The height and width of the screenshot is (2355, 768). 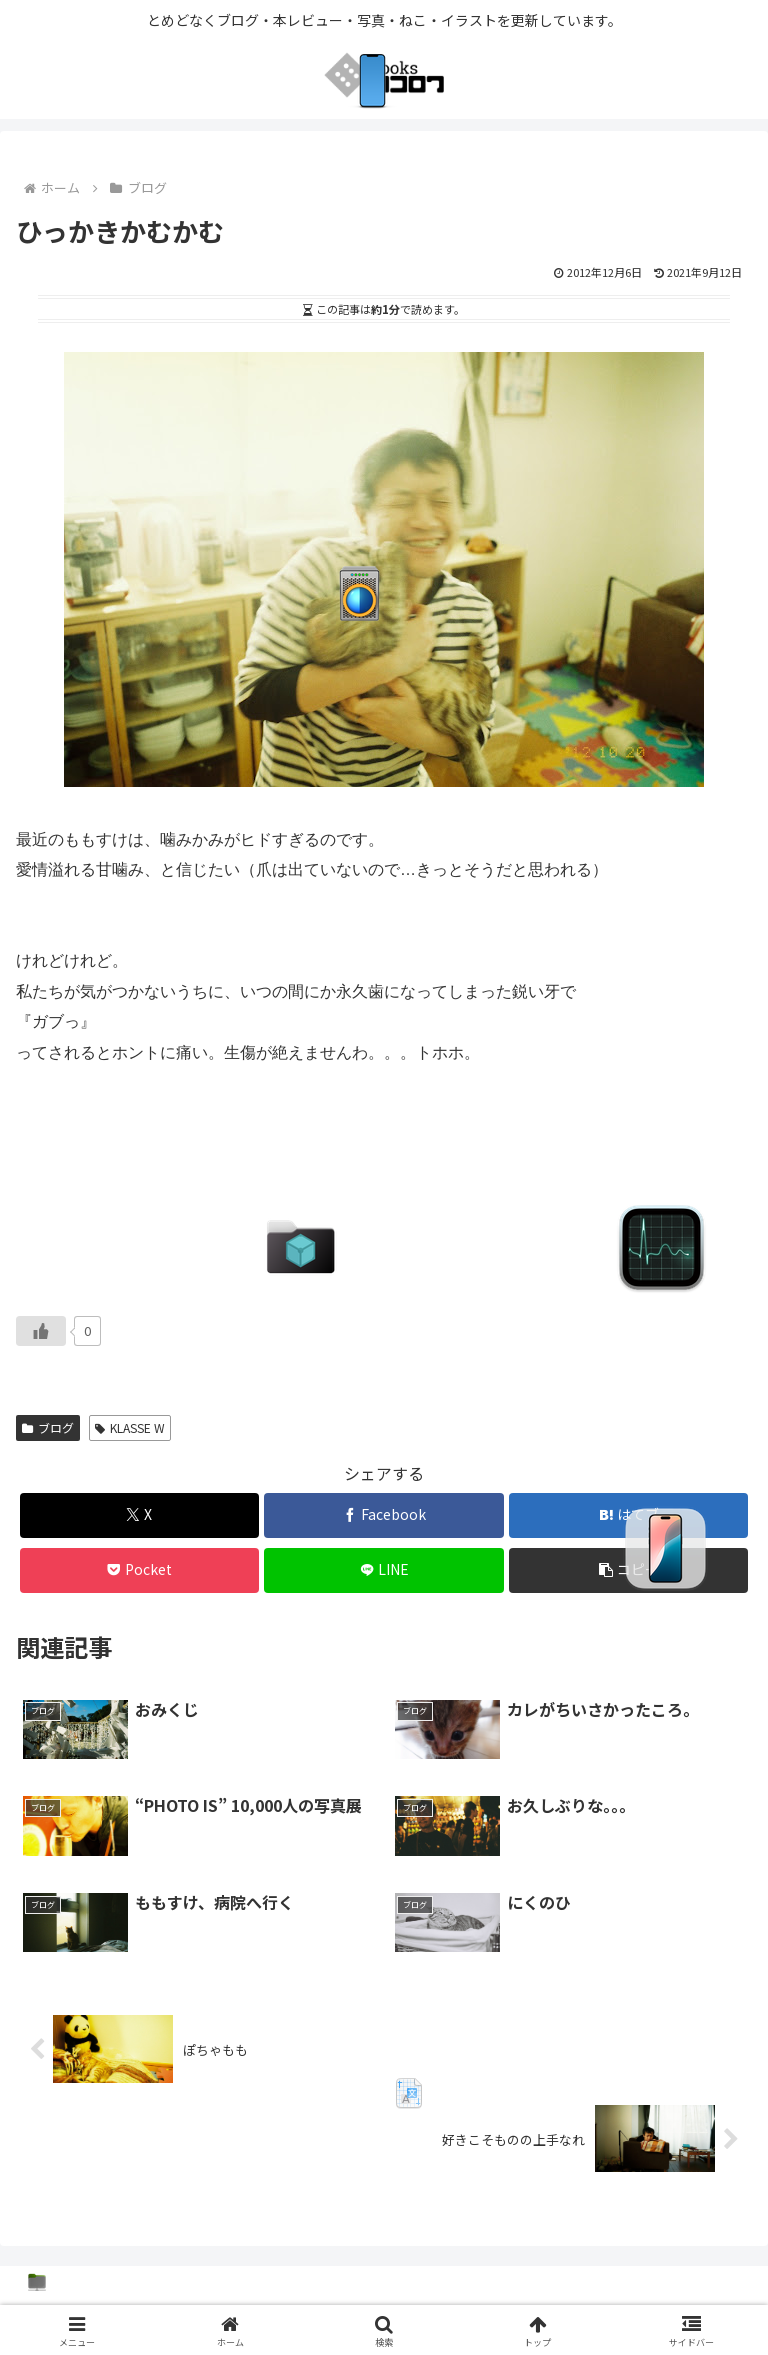 What do you see at coordinates (372, 81) in the screenshot?
I see `iPhone 12 Pro Max device icon` at bounding box center [372, 81].